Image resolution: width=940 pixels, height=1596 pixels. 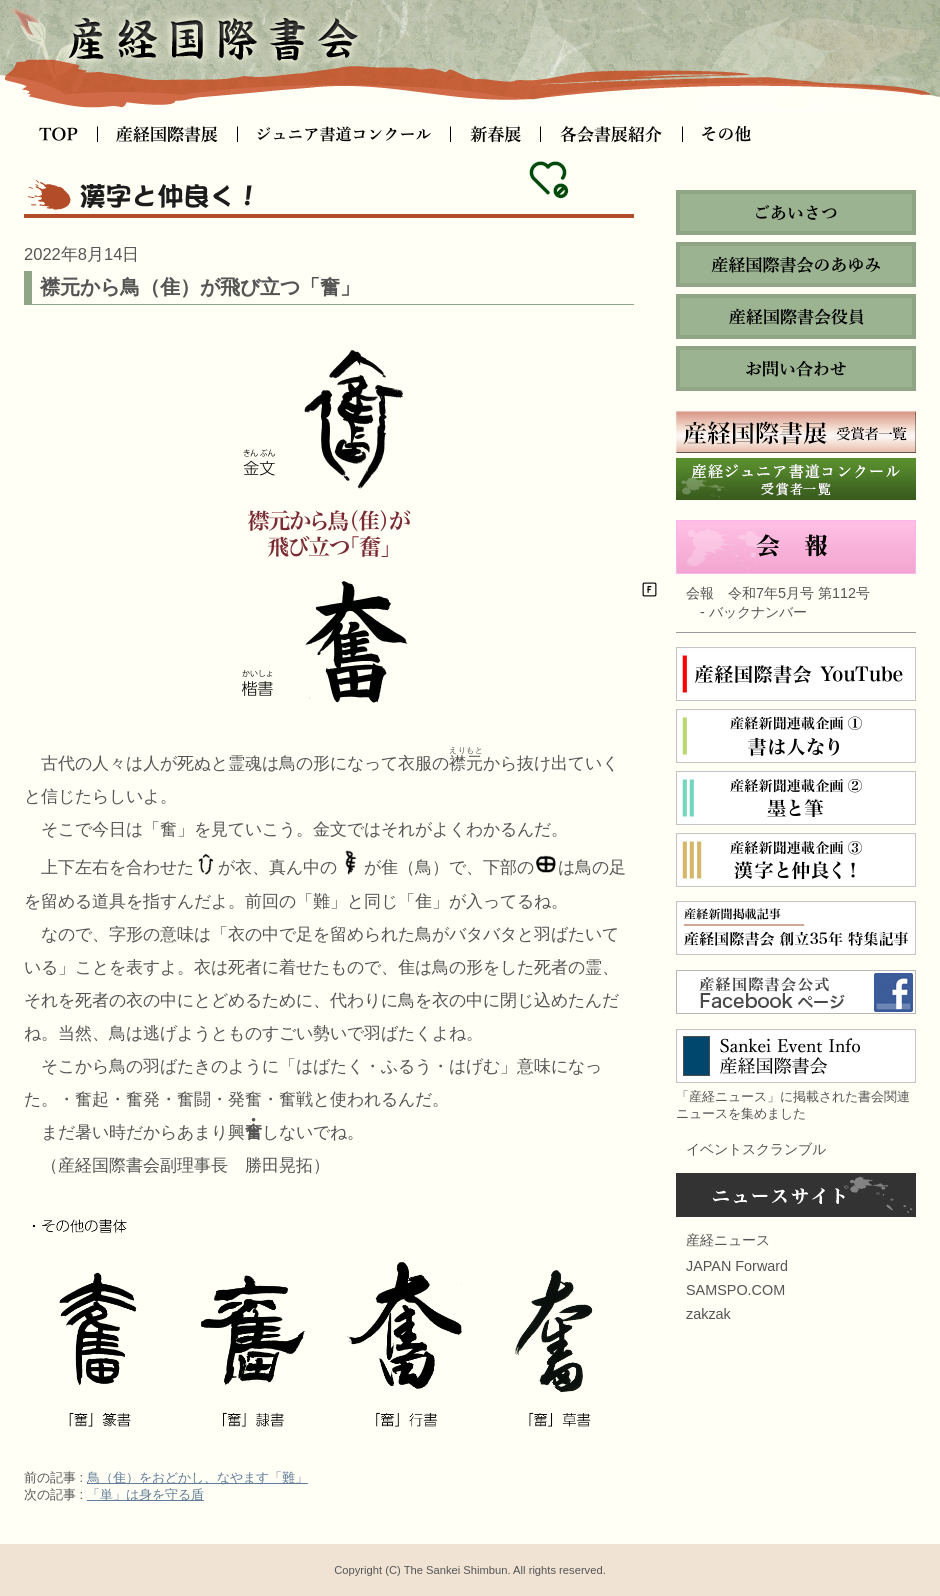 What do you see at coordinates (548, 178) in the screenshot?
I see `remove from favorites` at bounding box center [548, 178].